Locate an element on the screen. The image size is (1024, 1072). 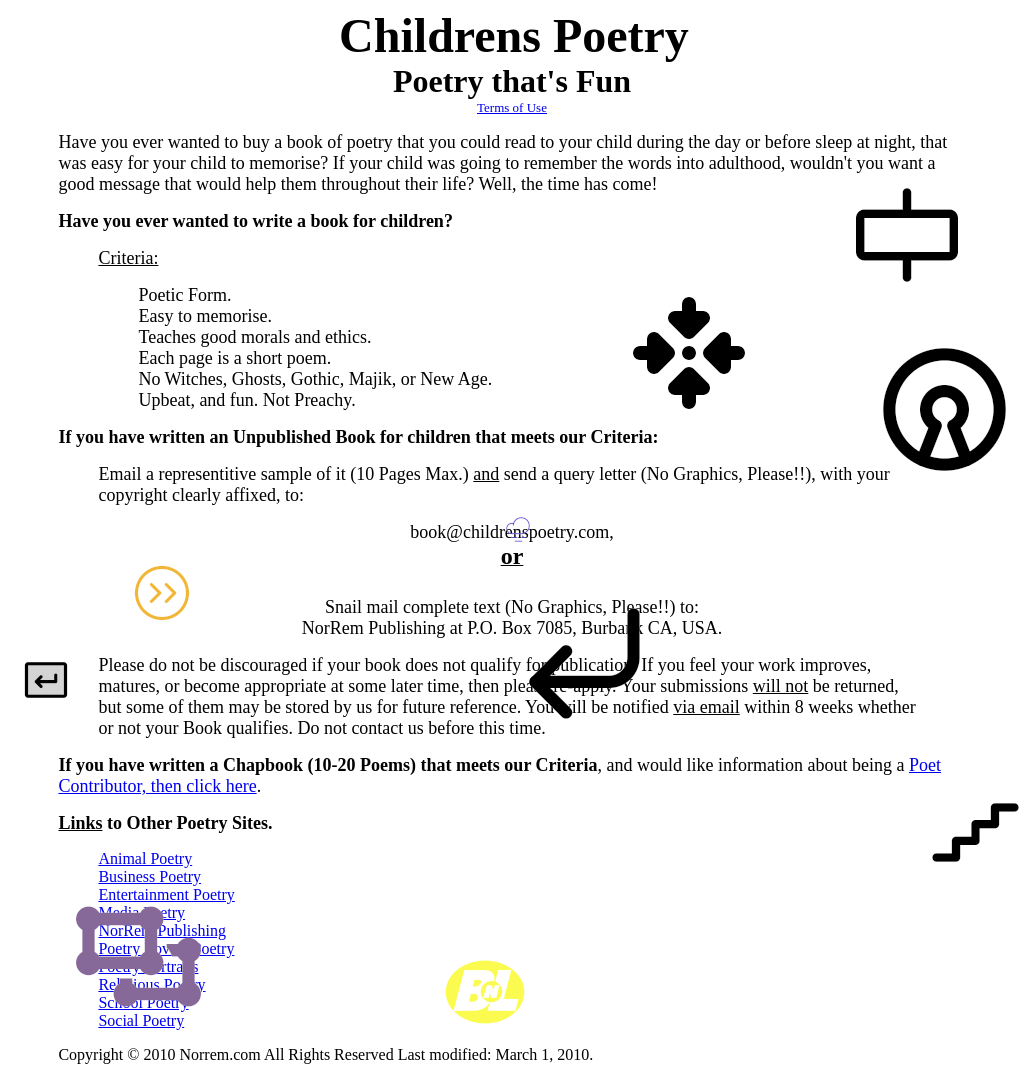
buy n large corporation logo from WALL-E is located at coordinates (485, 992).